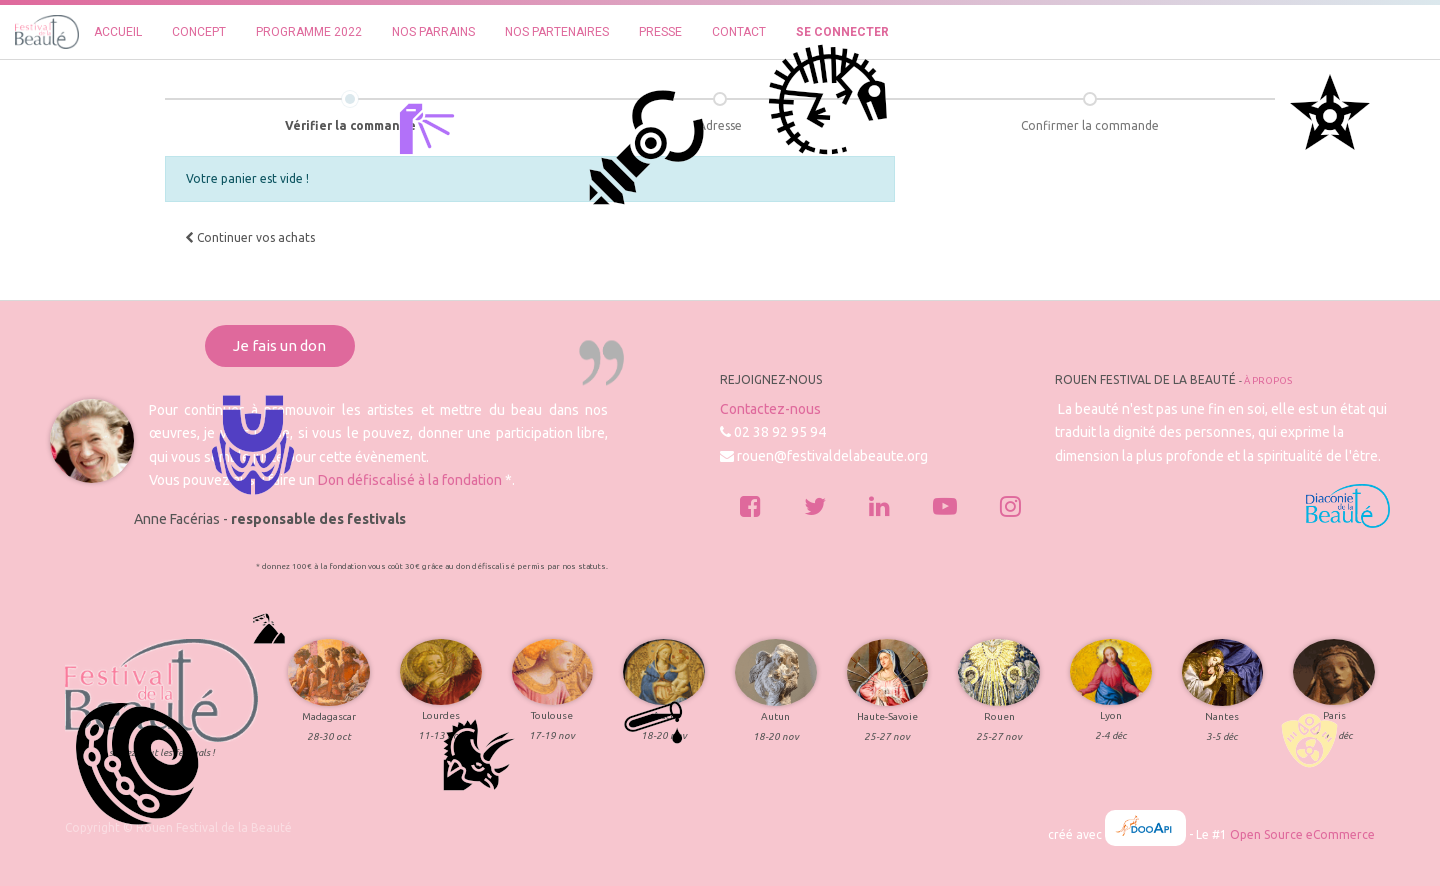 The image size is (1440, 886). Describe the element at coordinates (479, 754) in the screenshot. I see `access dinosaur-themed game or content` at that location.